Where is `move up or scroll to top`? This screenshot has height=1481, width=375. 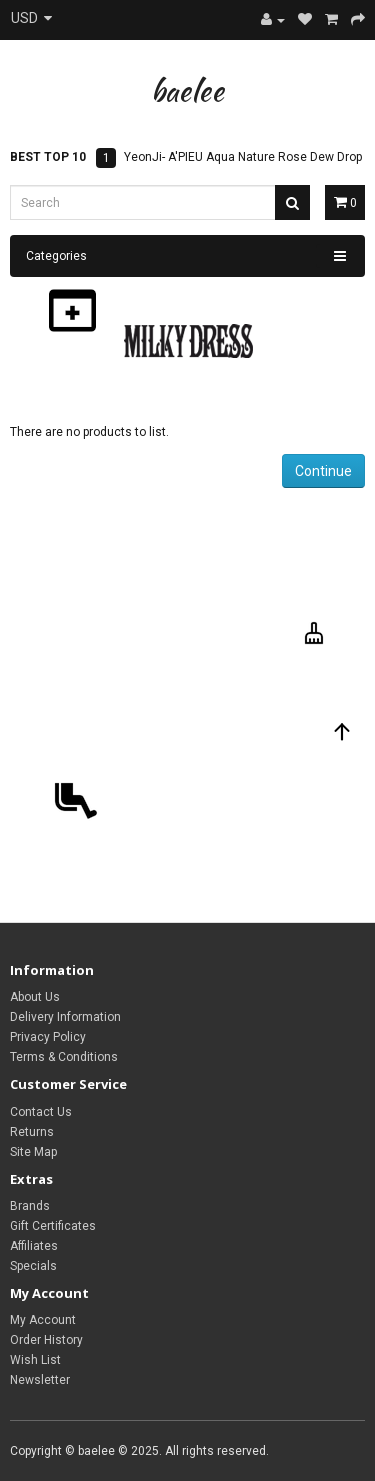
move up or scroll to top is located at coordinates (342, 732).